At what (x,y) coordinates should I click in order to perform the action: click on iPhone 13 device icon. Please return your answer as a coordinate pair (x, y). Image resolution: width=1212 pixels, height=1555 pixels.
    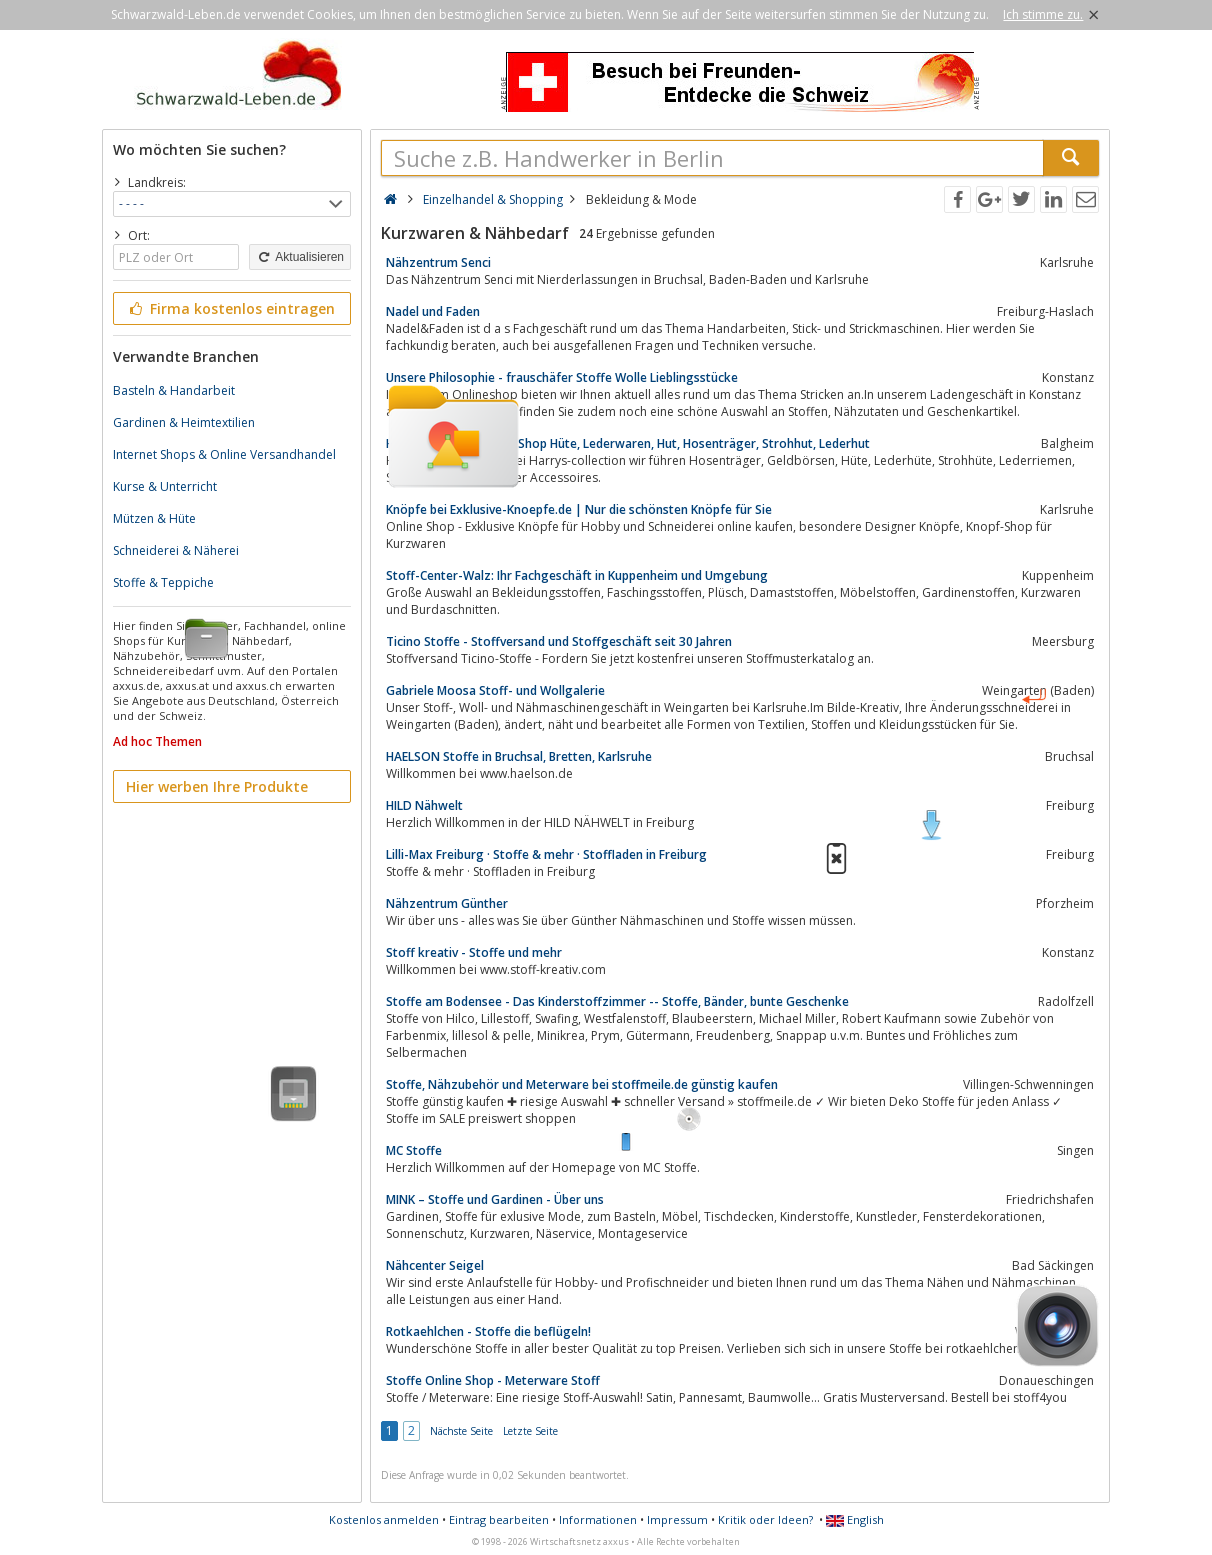
    Looking at the image, I should click on (626, 1142).